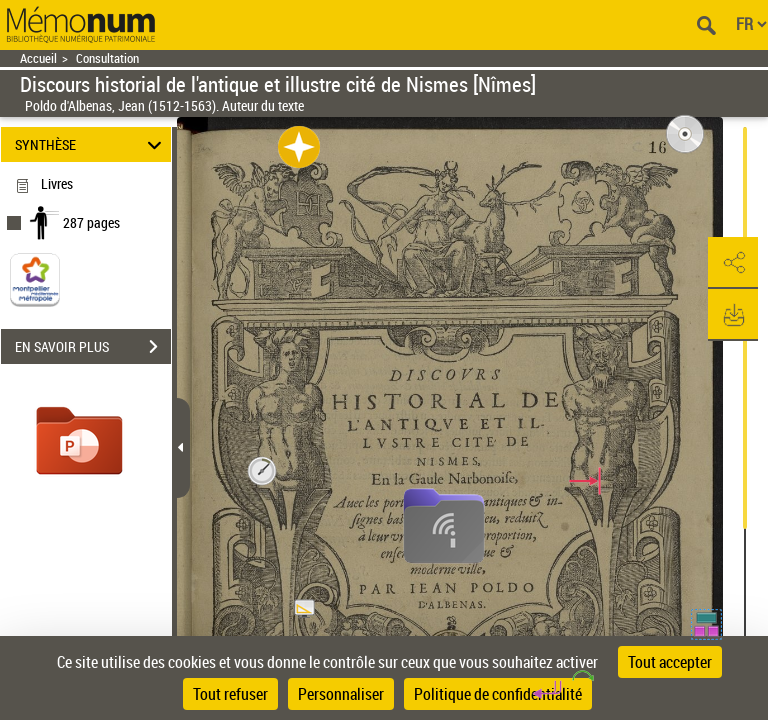 The width and height of the screenshot is (768, 720). I want to click on mark a bluetooth device as trusted, so click(299, 147).